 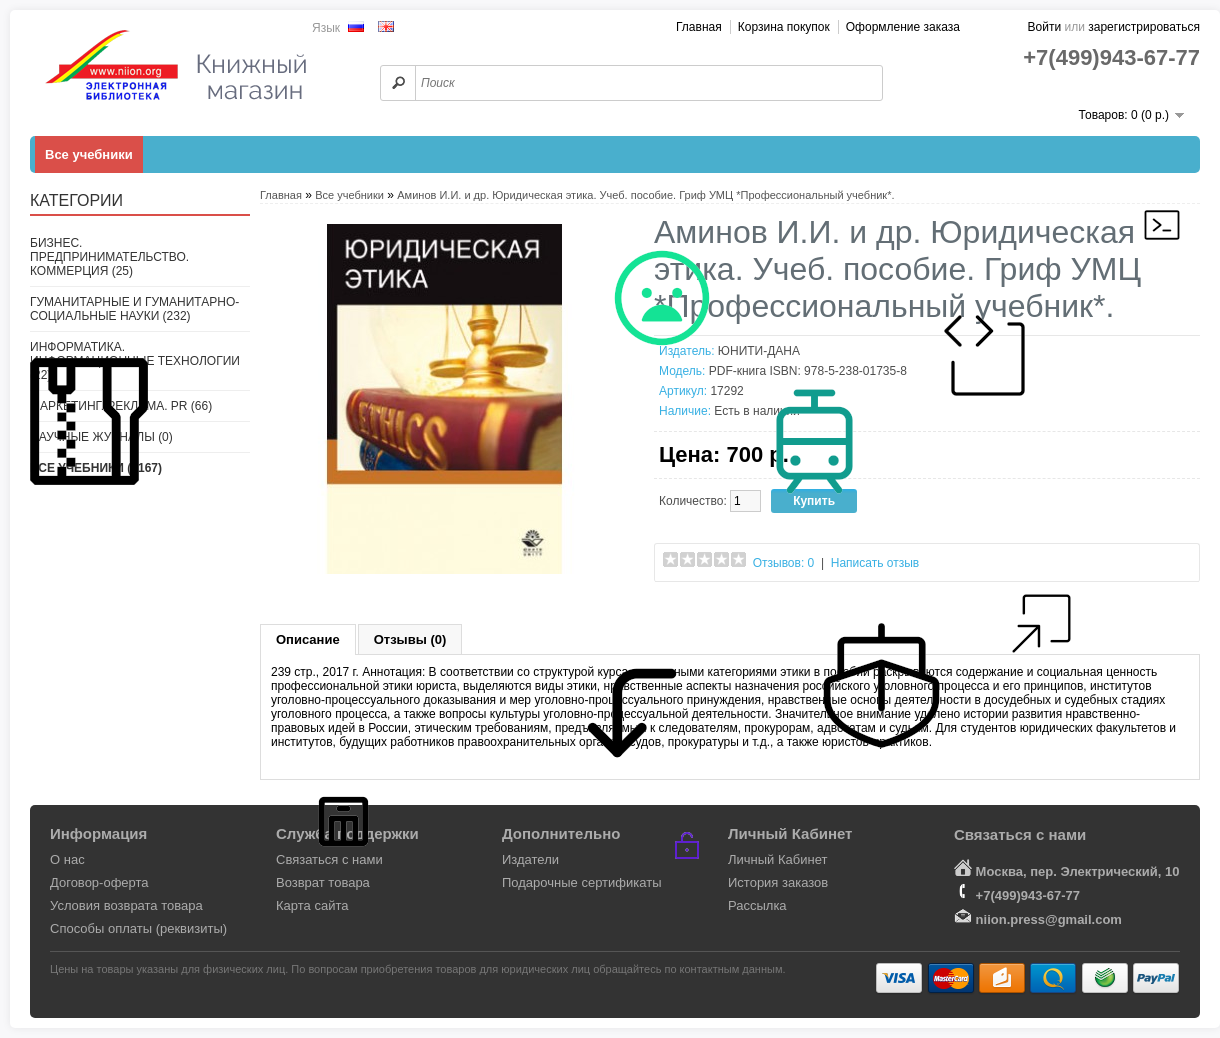 What do you see at coordinates (632, 713) in the screenshot?
I see `go back and down in navigation` at bounding box center [632, 713].